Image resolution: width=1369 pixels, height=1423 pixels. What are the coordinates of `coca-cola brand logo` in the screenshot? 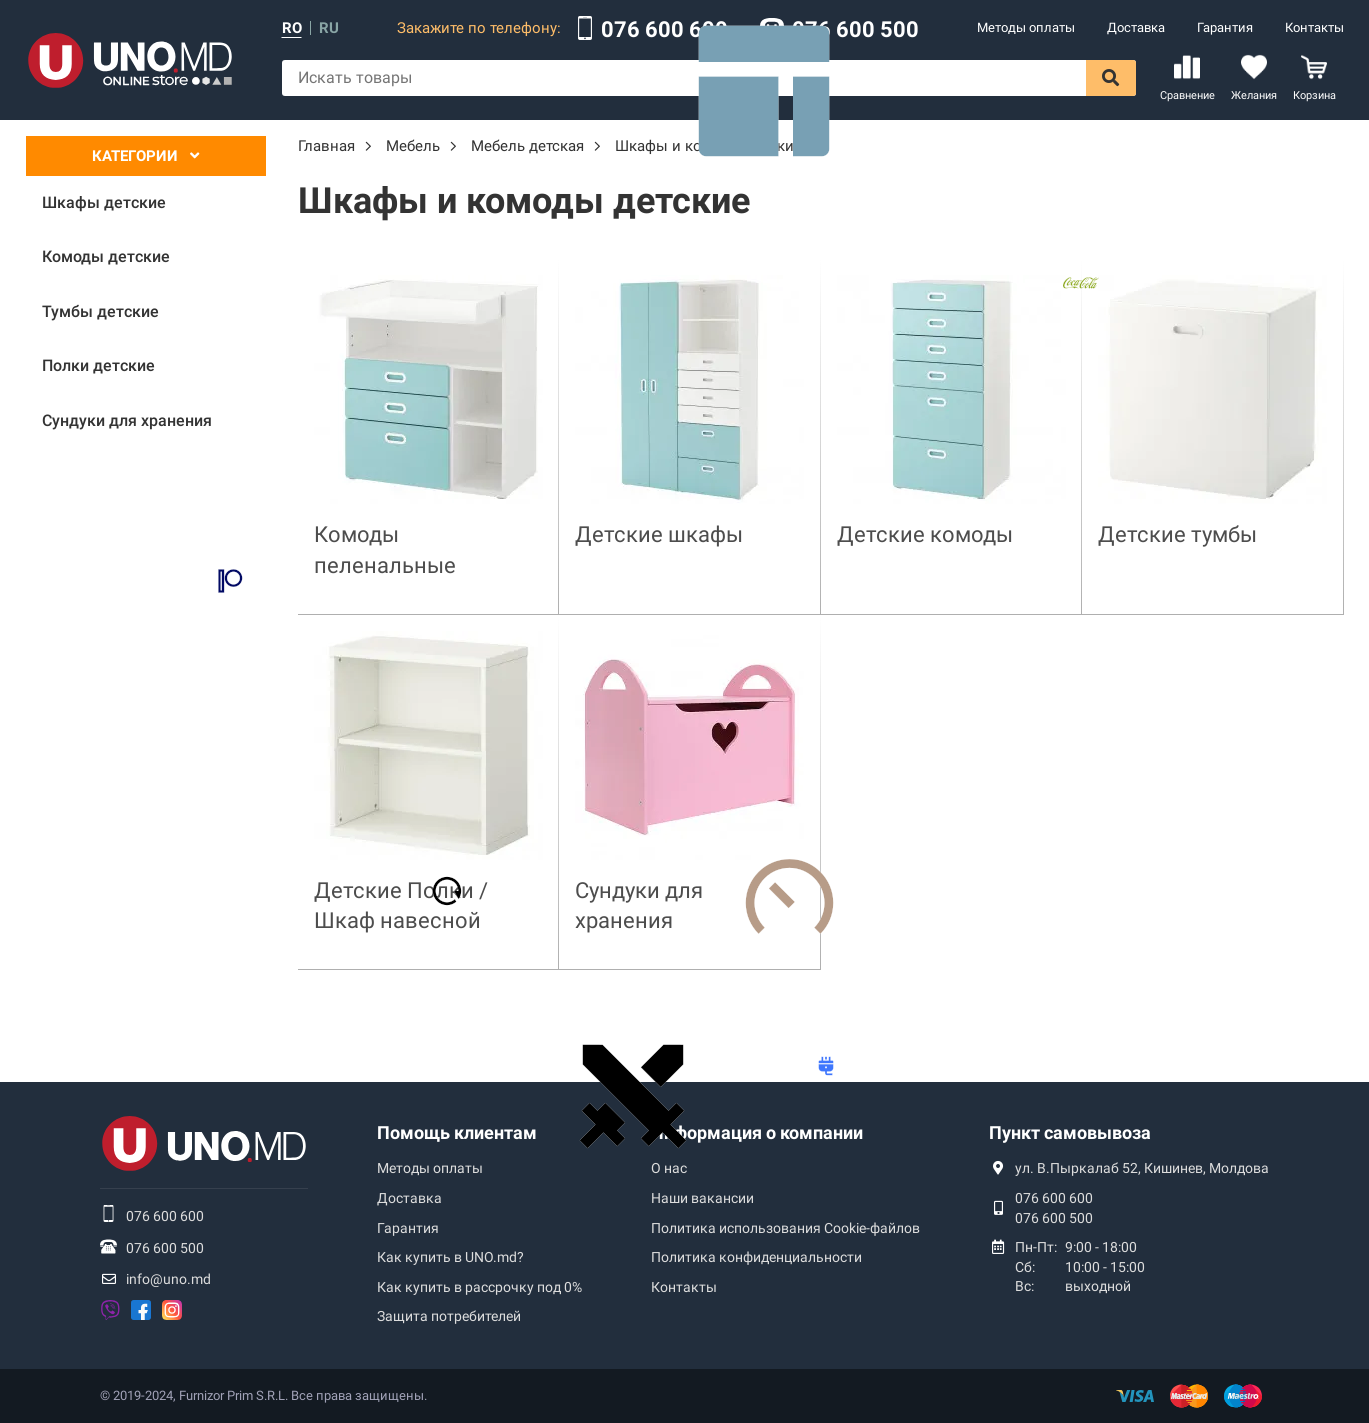 It's located at (1081, 283).